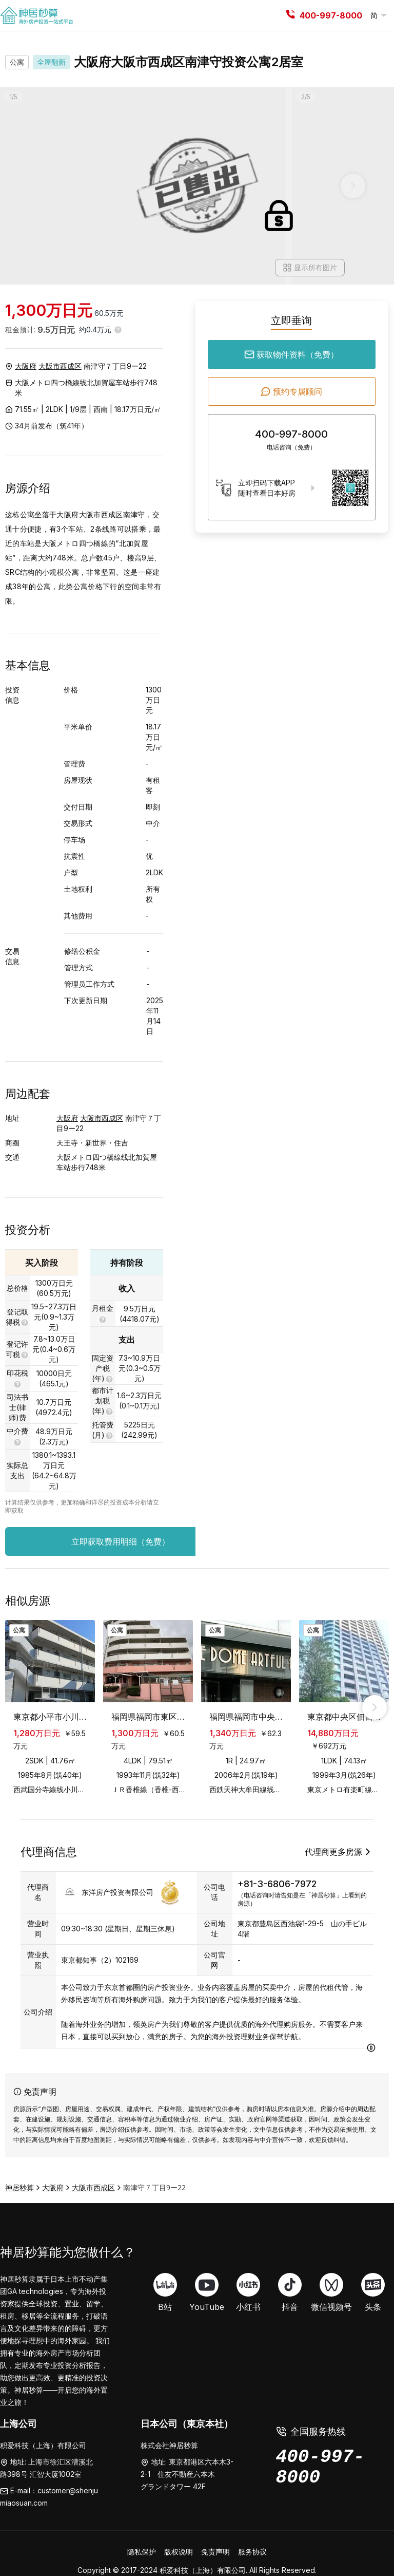 This screenshot has width=394, height=2576. Describe the element at coordinates (371, 2047) in the screenshot. I see `indicates a "D" grade or rating` at that location.